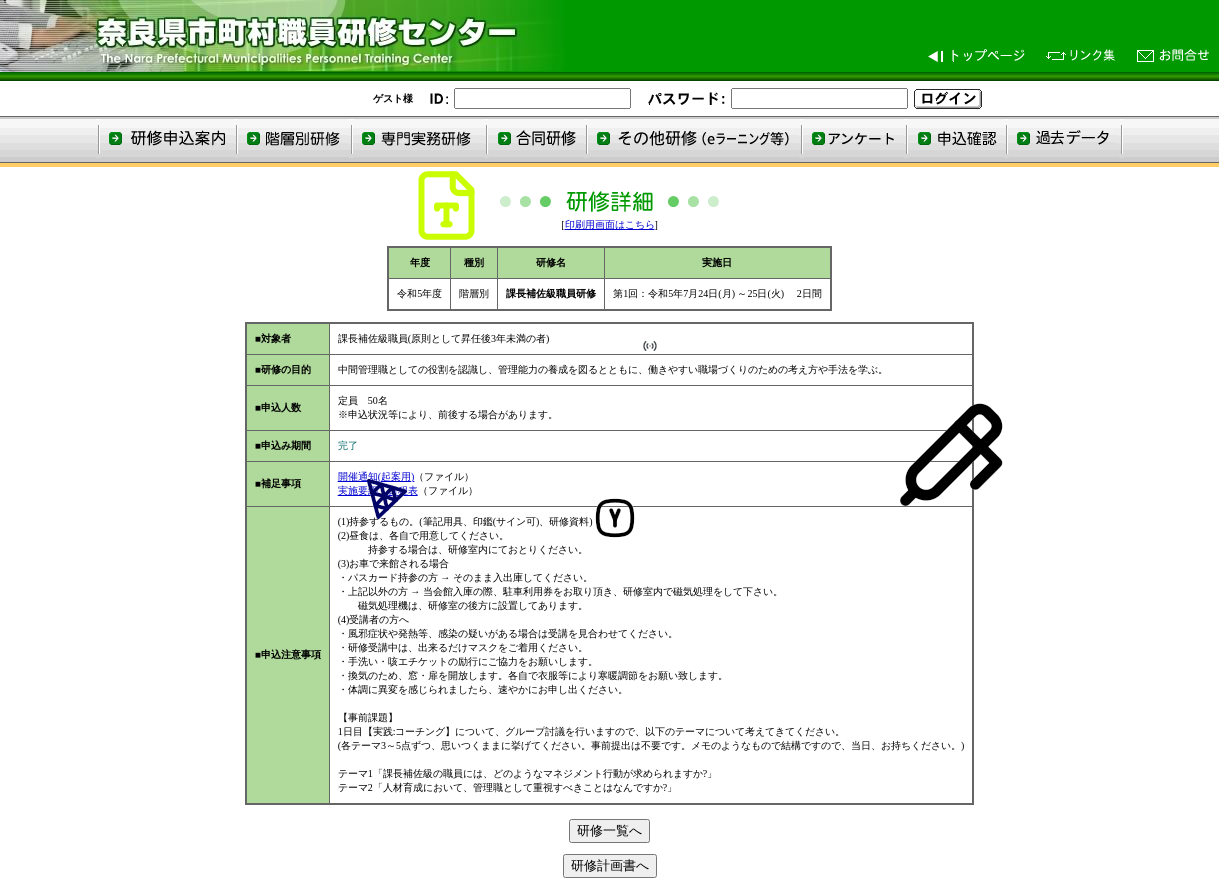  What do you see at coordinates (948, 457) in the screenshot?
I see `edit or write content` at bounding box center [948, 457].